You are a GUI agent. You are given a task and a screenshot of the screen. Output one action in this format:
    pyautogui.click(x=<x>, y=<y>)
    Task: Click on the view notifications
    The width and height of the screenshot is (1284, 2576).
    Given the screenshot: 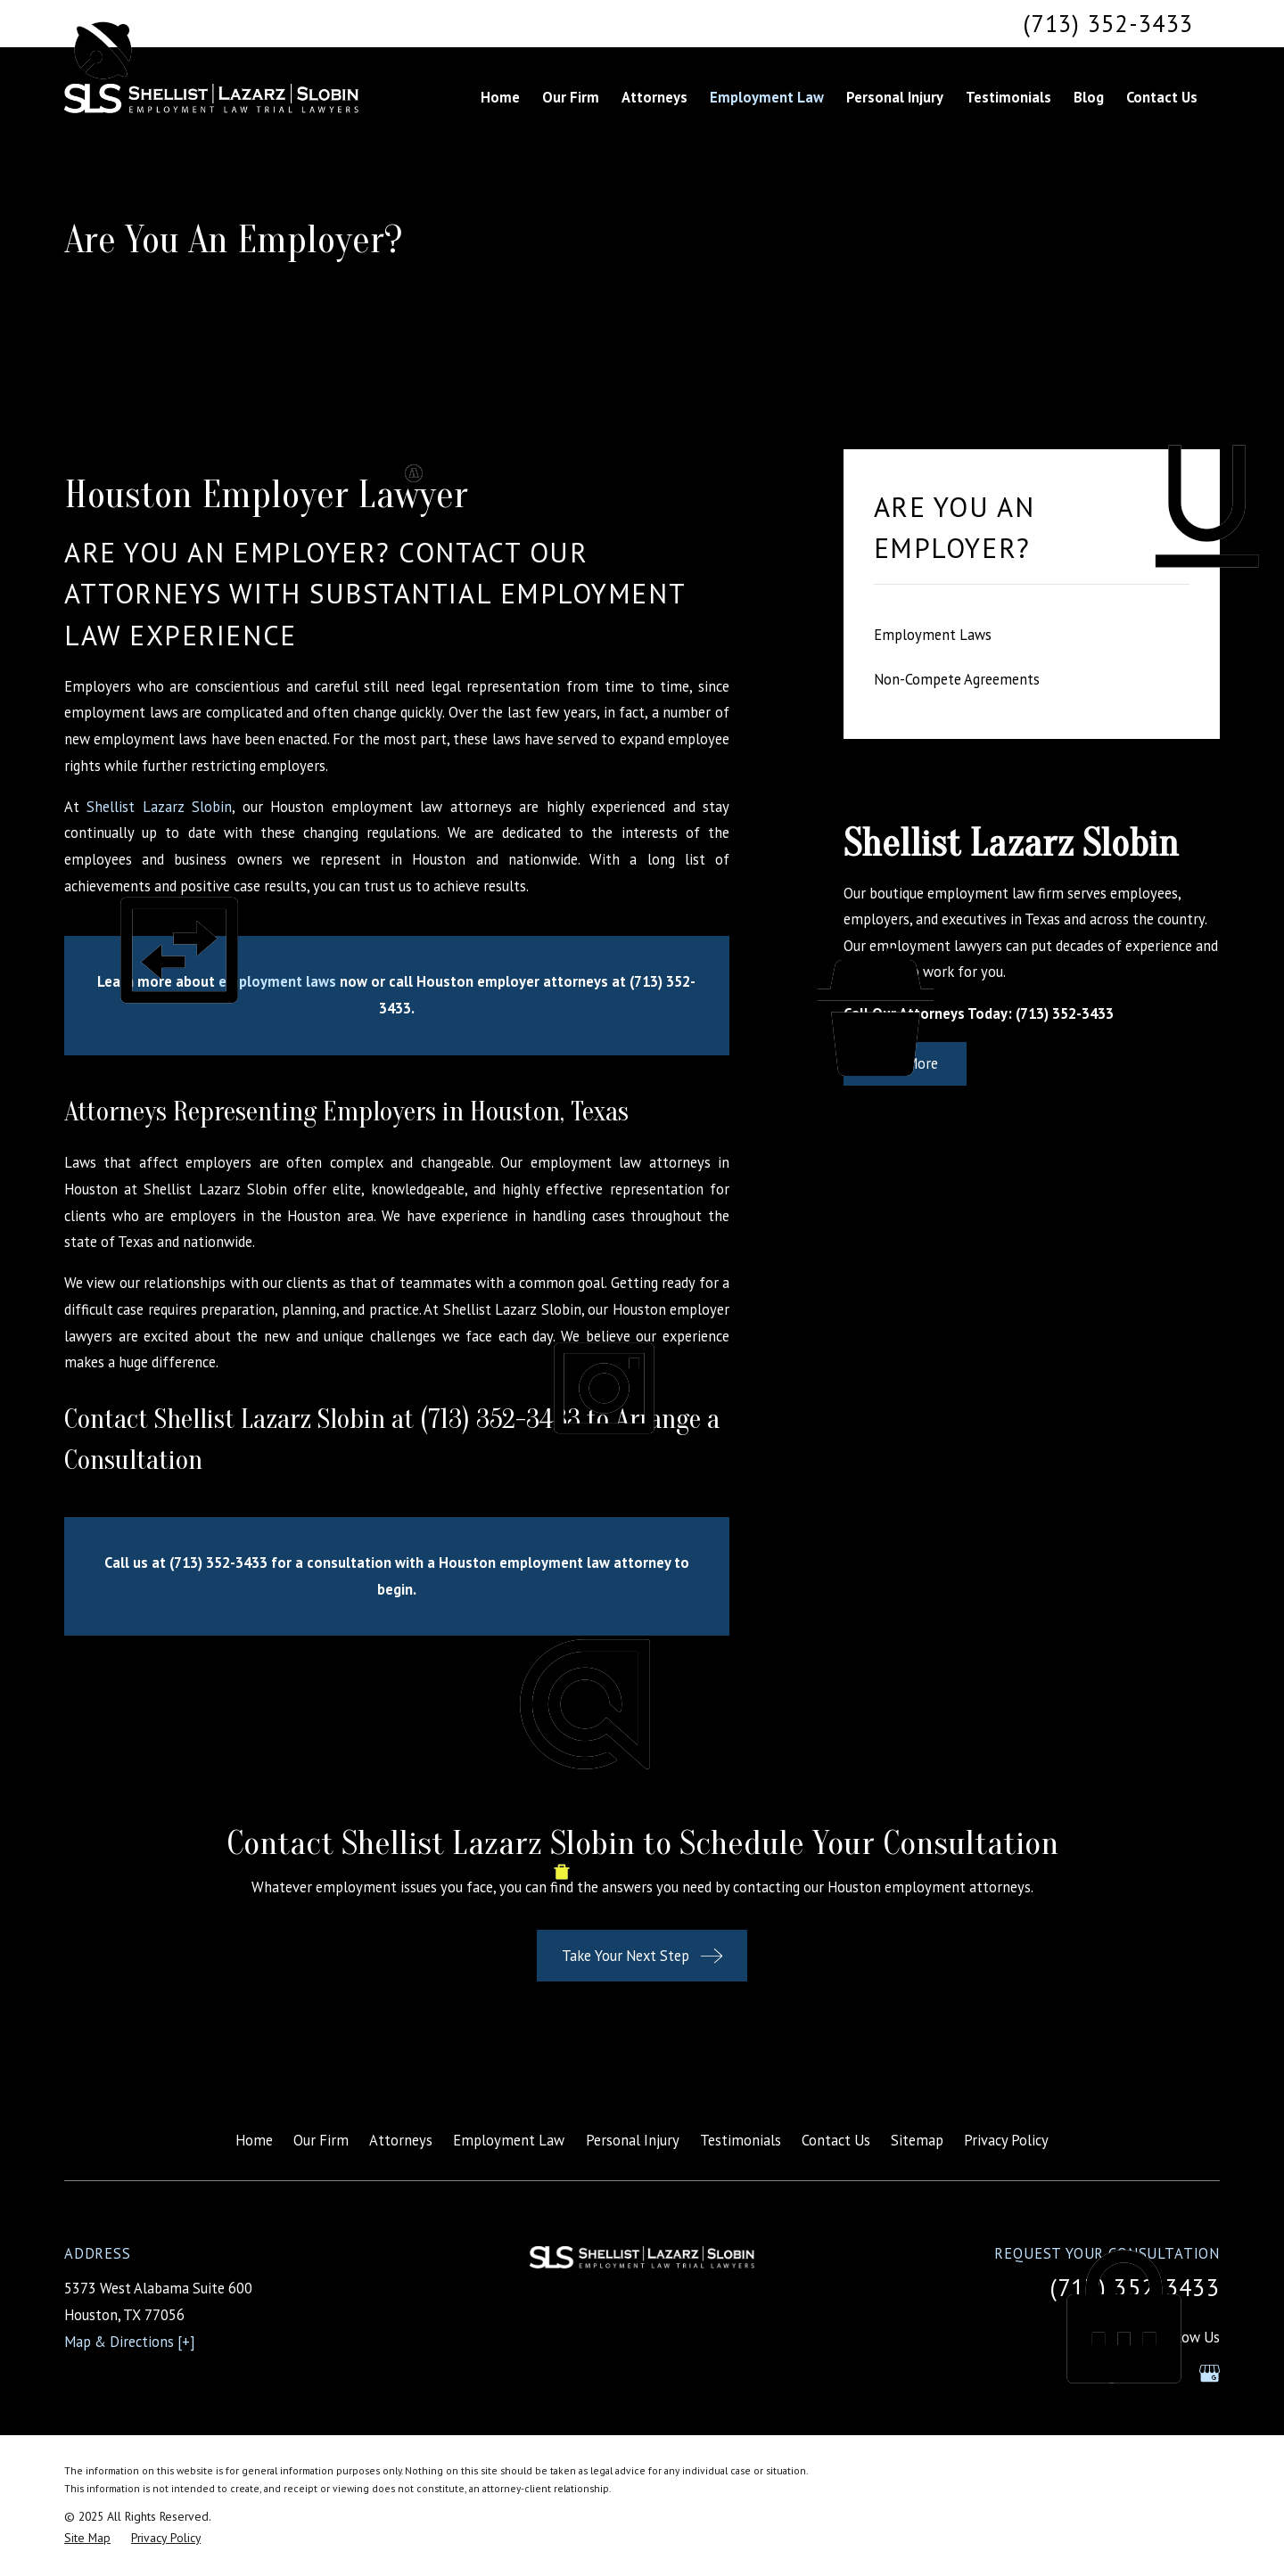 What is the action you would take?
    pyautogui.click(x=103, y=50)
    